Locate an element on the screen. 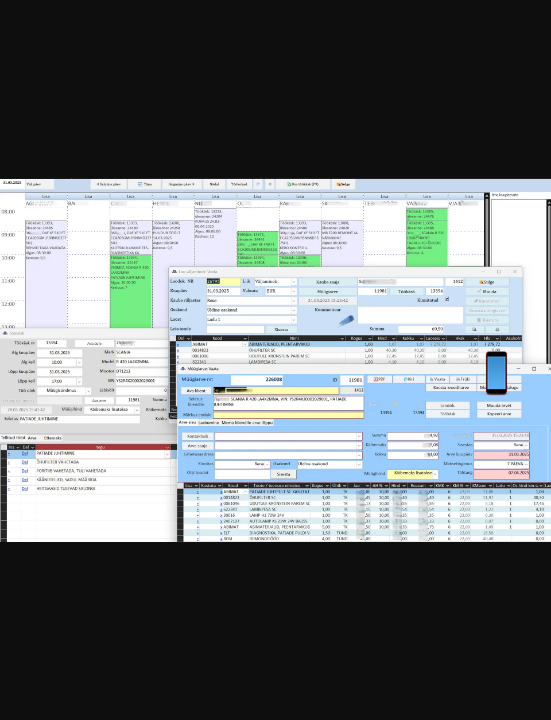 The image size is (551, 720). iPhone 8 device connected to your Mac is located at coordinates (496, 373).